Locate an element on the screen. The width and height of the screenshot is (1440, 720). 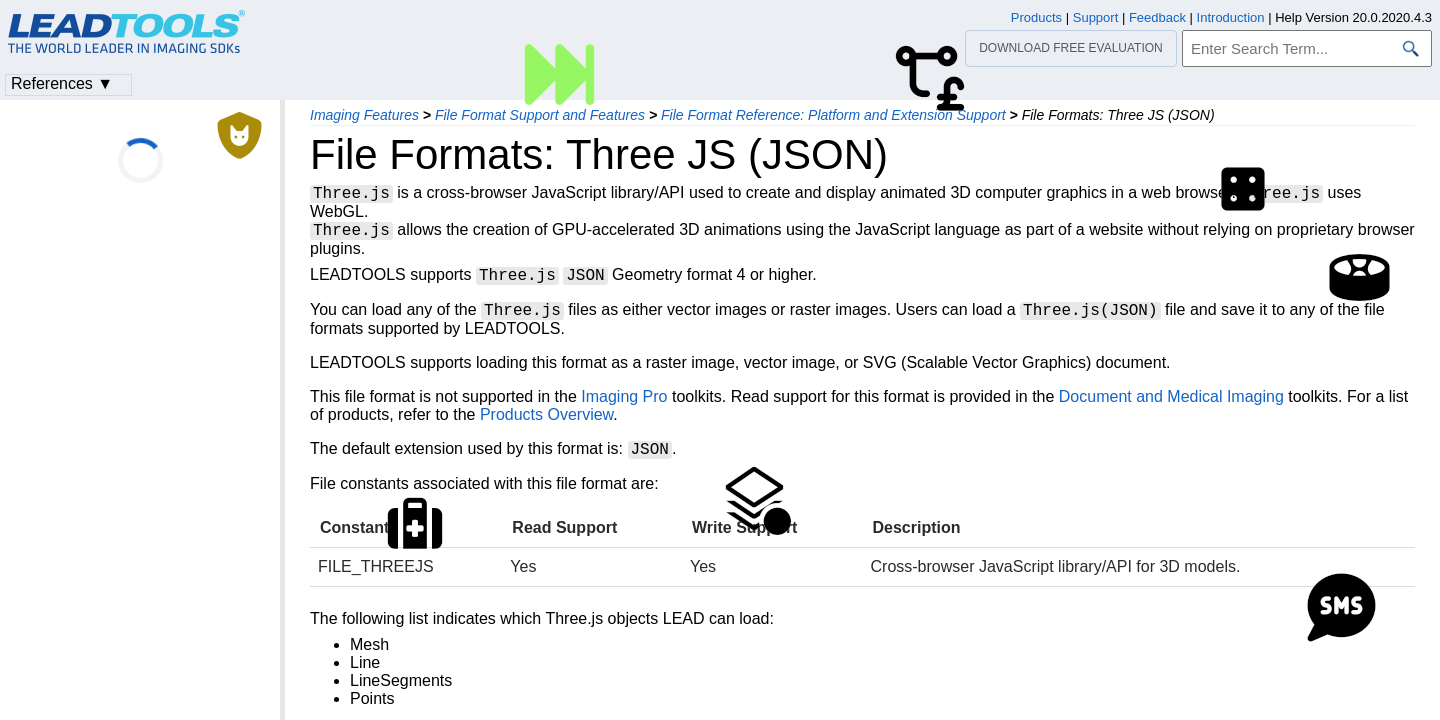
transfer funds in pounds sterling is located at coordinates (930, 80).